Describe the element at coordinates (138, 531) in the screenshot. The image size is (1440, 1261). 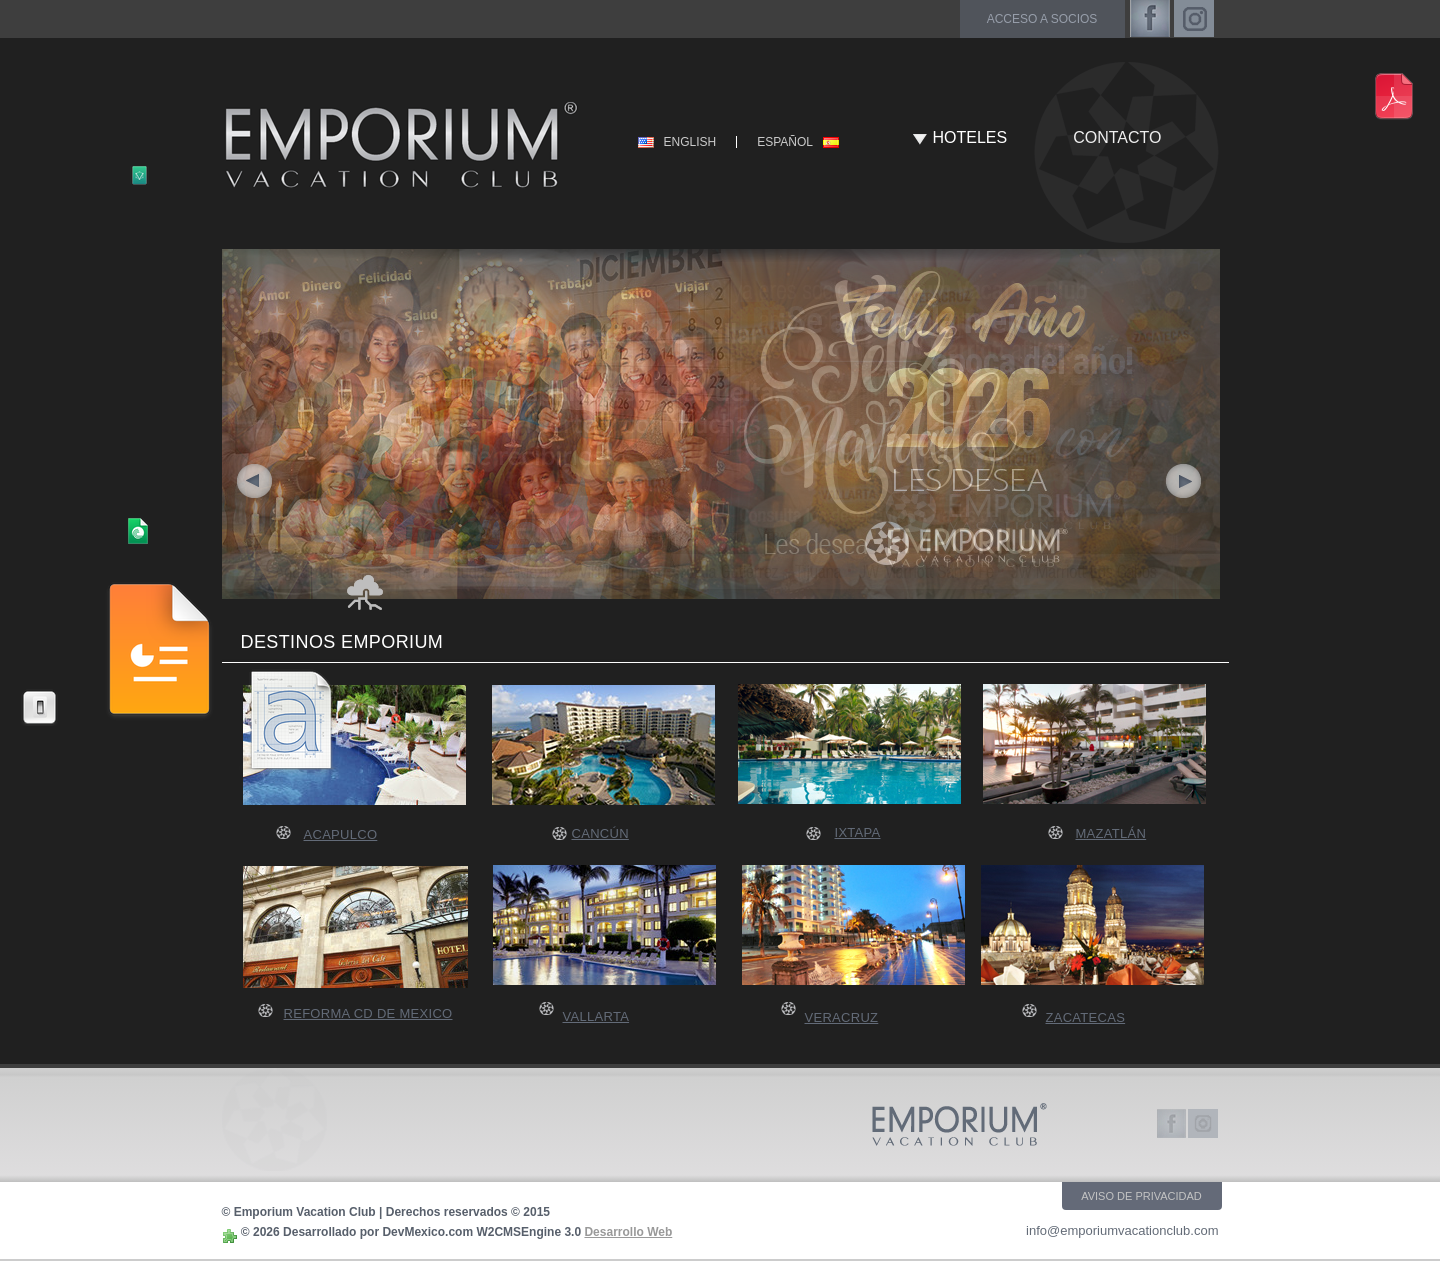
I see `a torrent file ready to open with BitTorrent client` at that location.